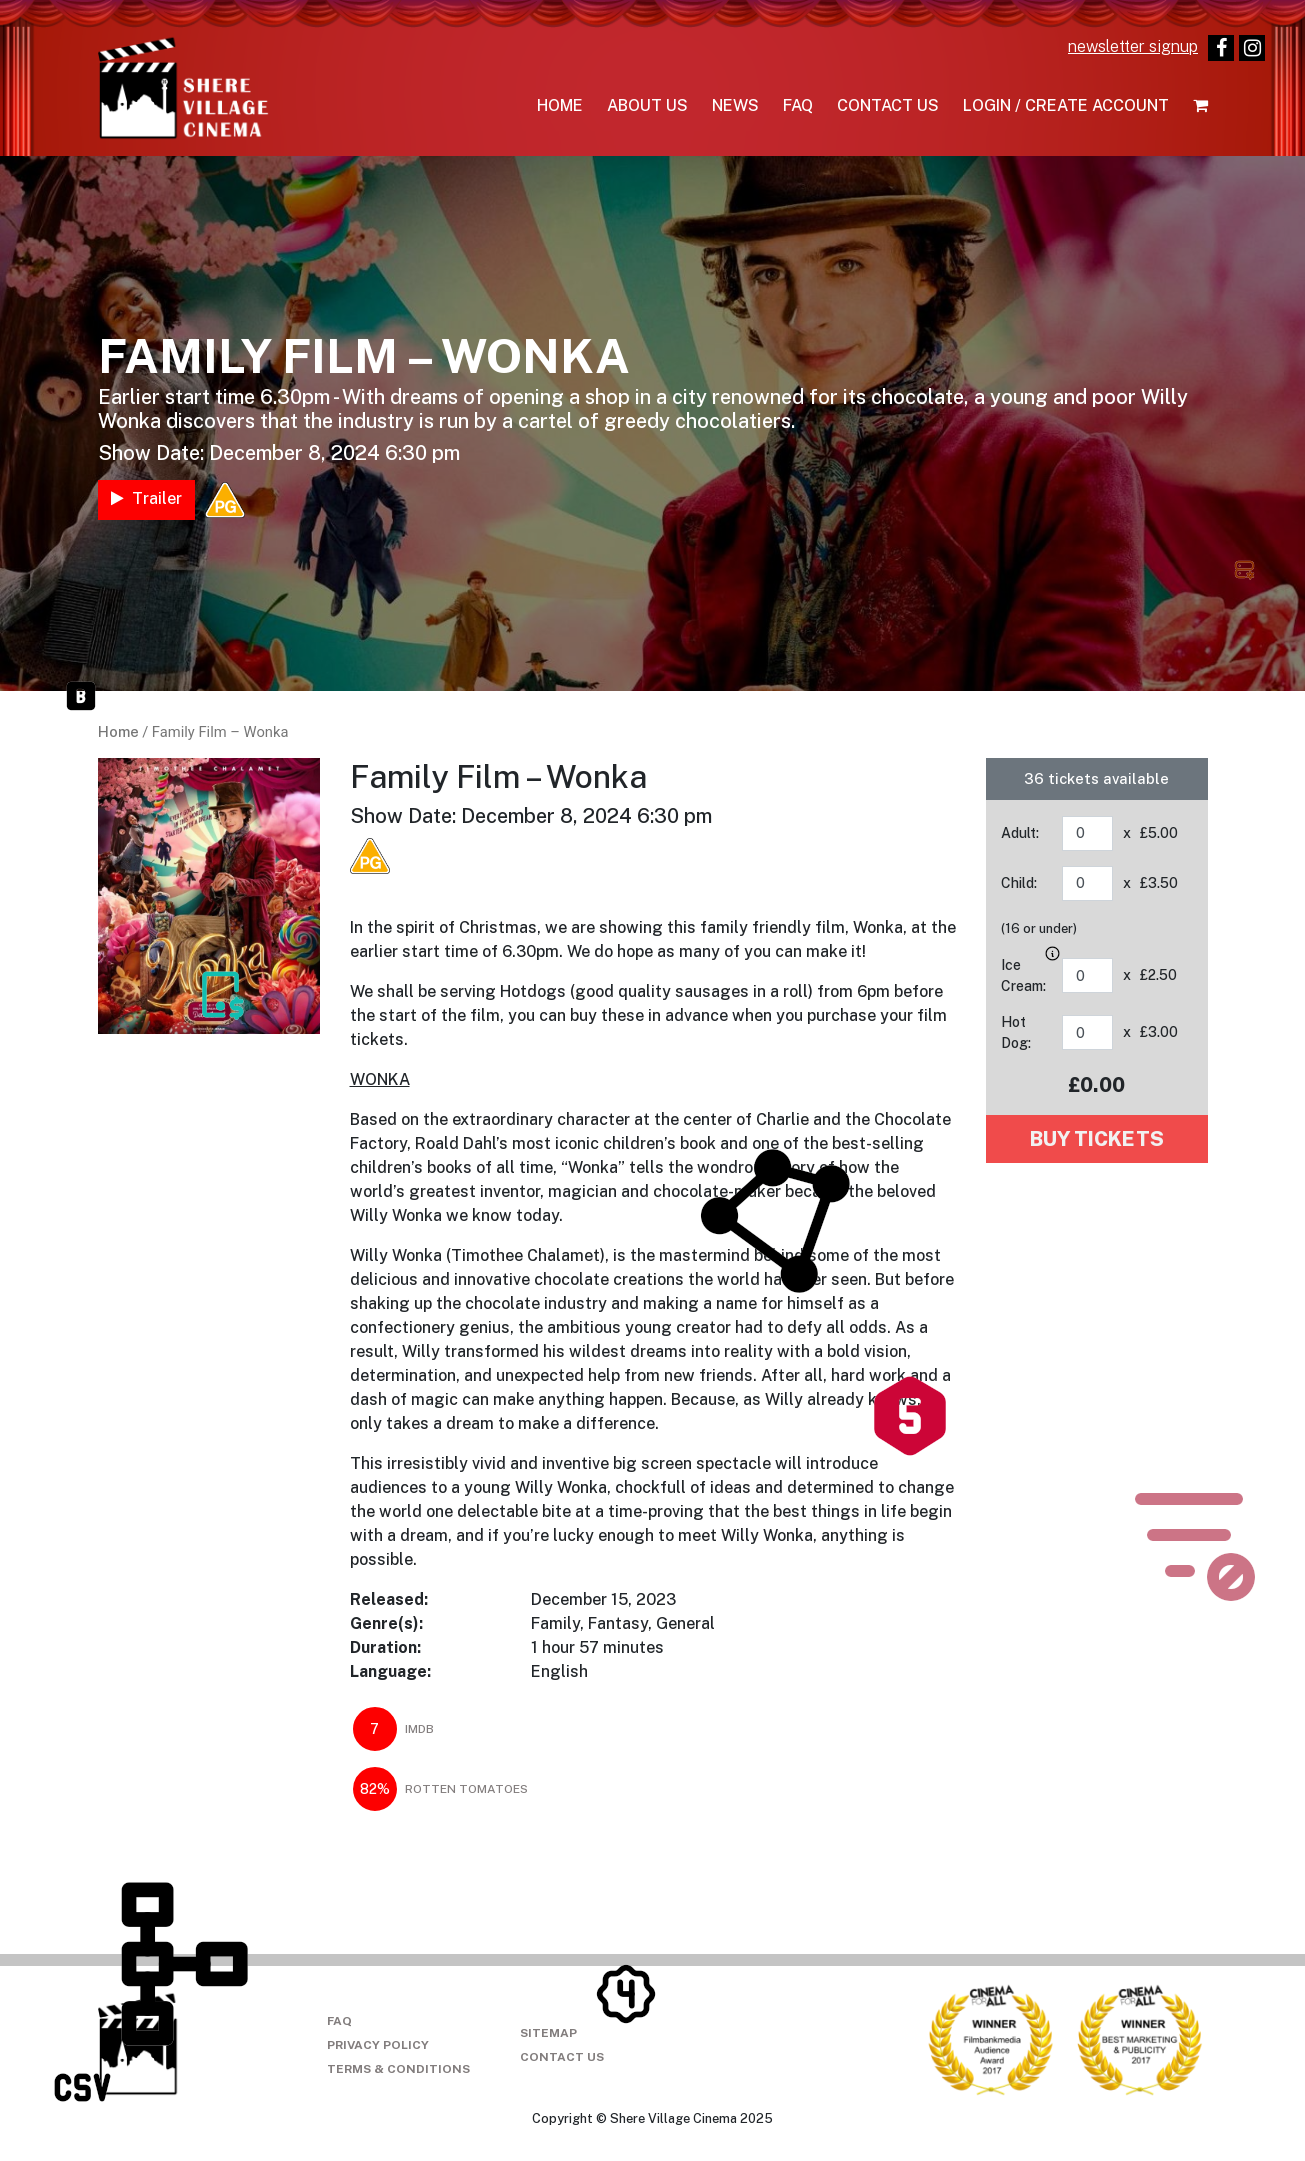  What do you see at coordinates (626, 1994) in the screenshot?
I see `indicates a fourth-place ranking or position` at bounding box center [626, 1994].